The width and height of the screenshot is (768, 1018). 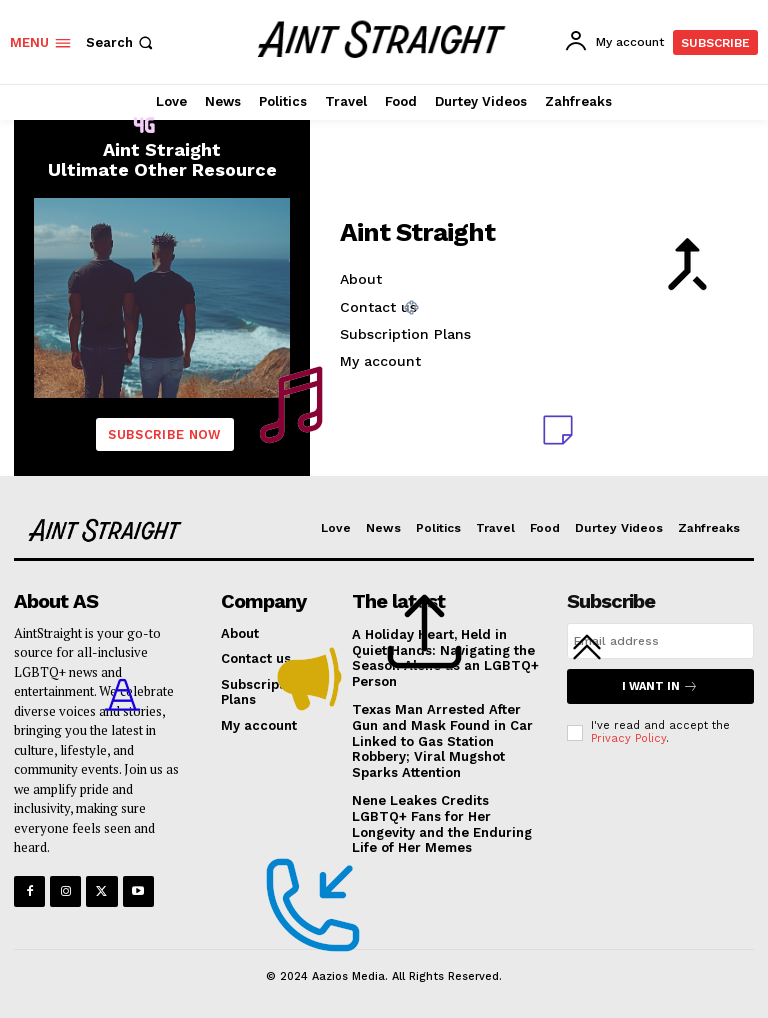 What do you see at coordinates (122, 695) in the screenshot?
I see `indicates an area under construction or maintenance` at bounding box center [122, 695].